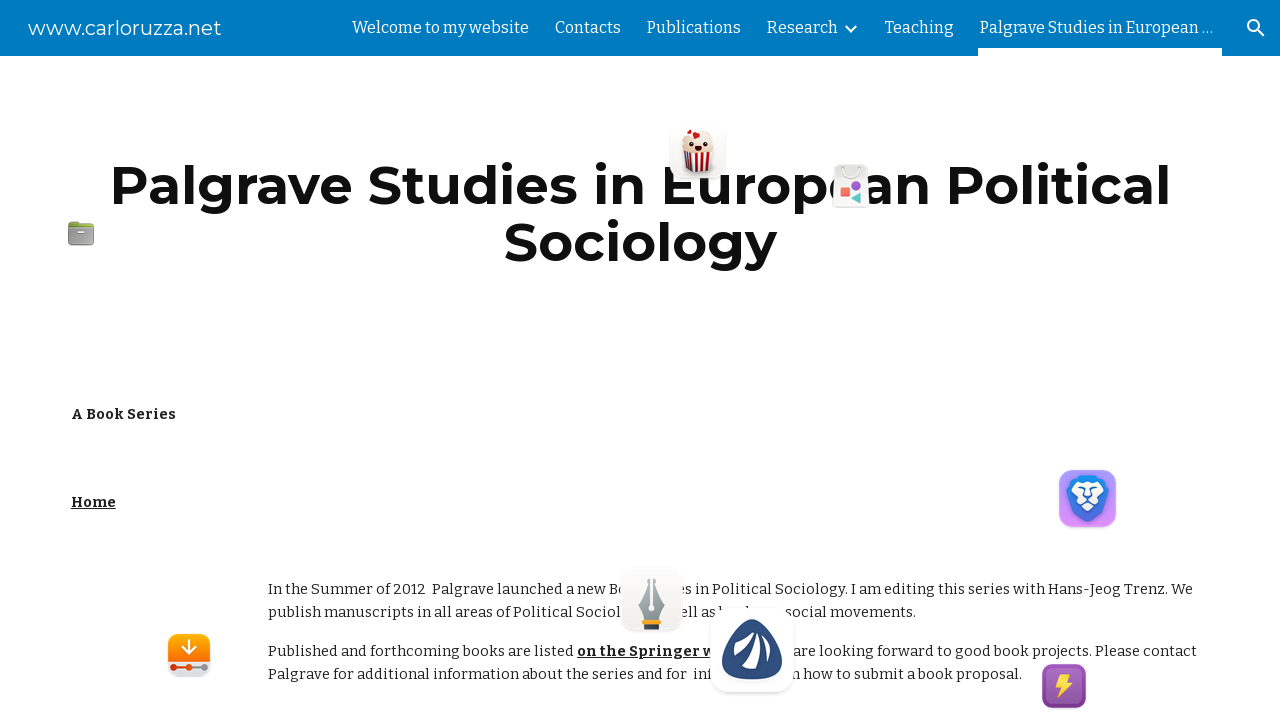 The width and height of the screenshot is (1280, 720). What do you see at coordinates (1064, 686) in the screenshot?
I see `open keypunch typing practice app` at bounding box center [1064, 686].